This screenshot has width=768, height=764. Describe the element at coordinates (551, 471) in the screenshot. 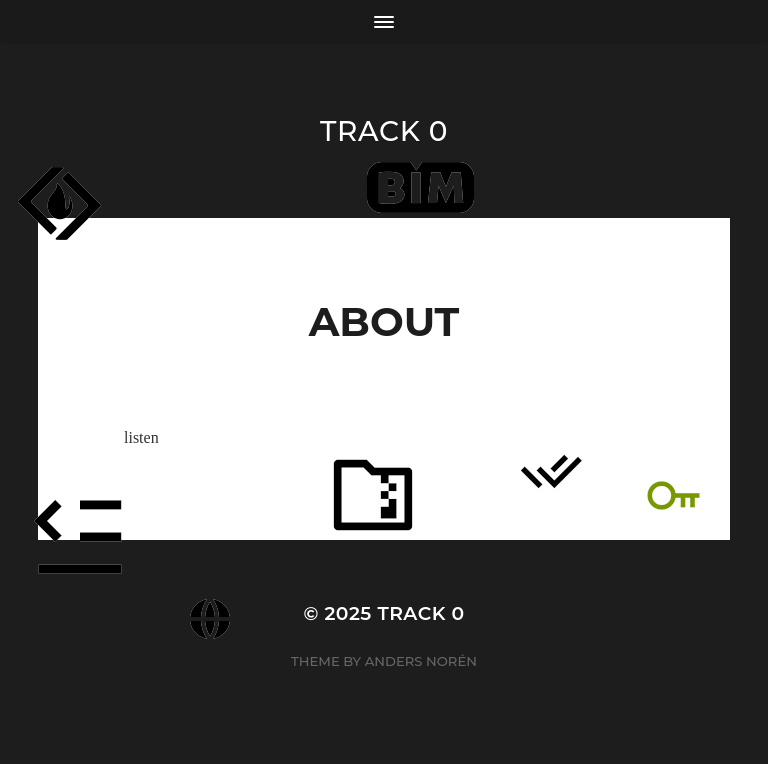

I see `message sent and read confirmation` at that location.